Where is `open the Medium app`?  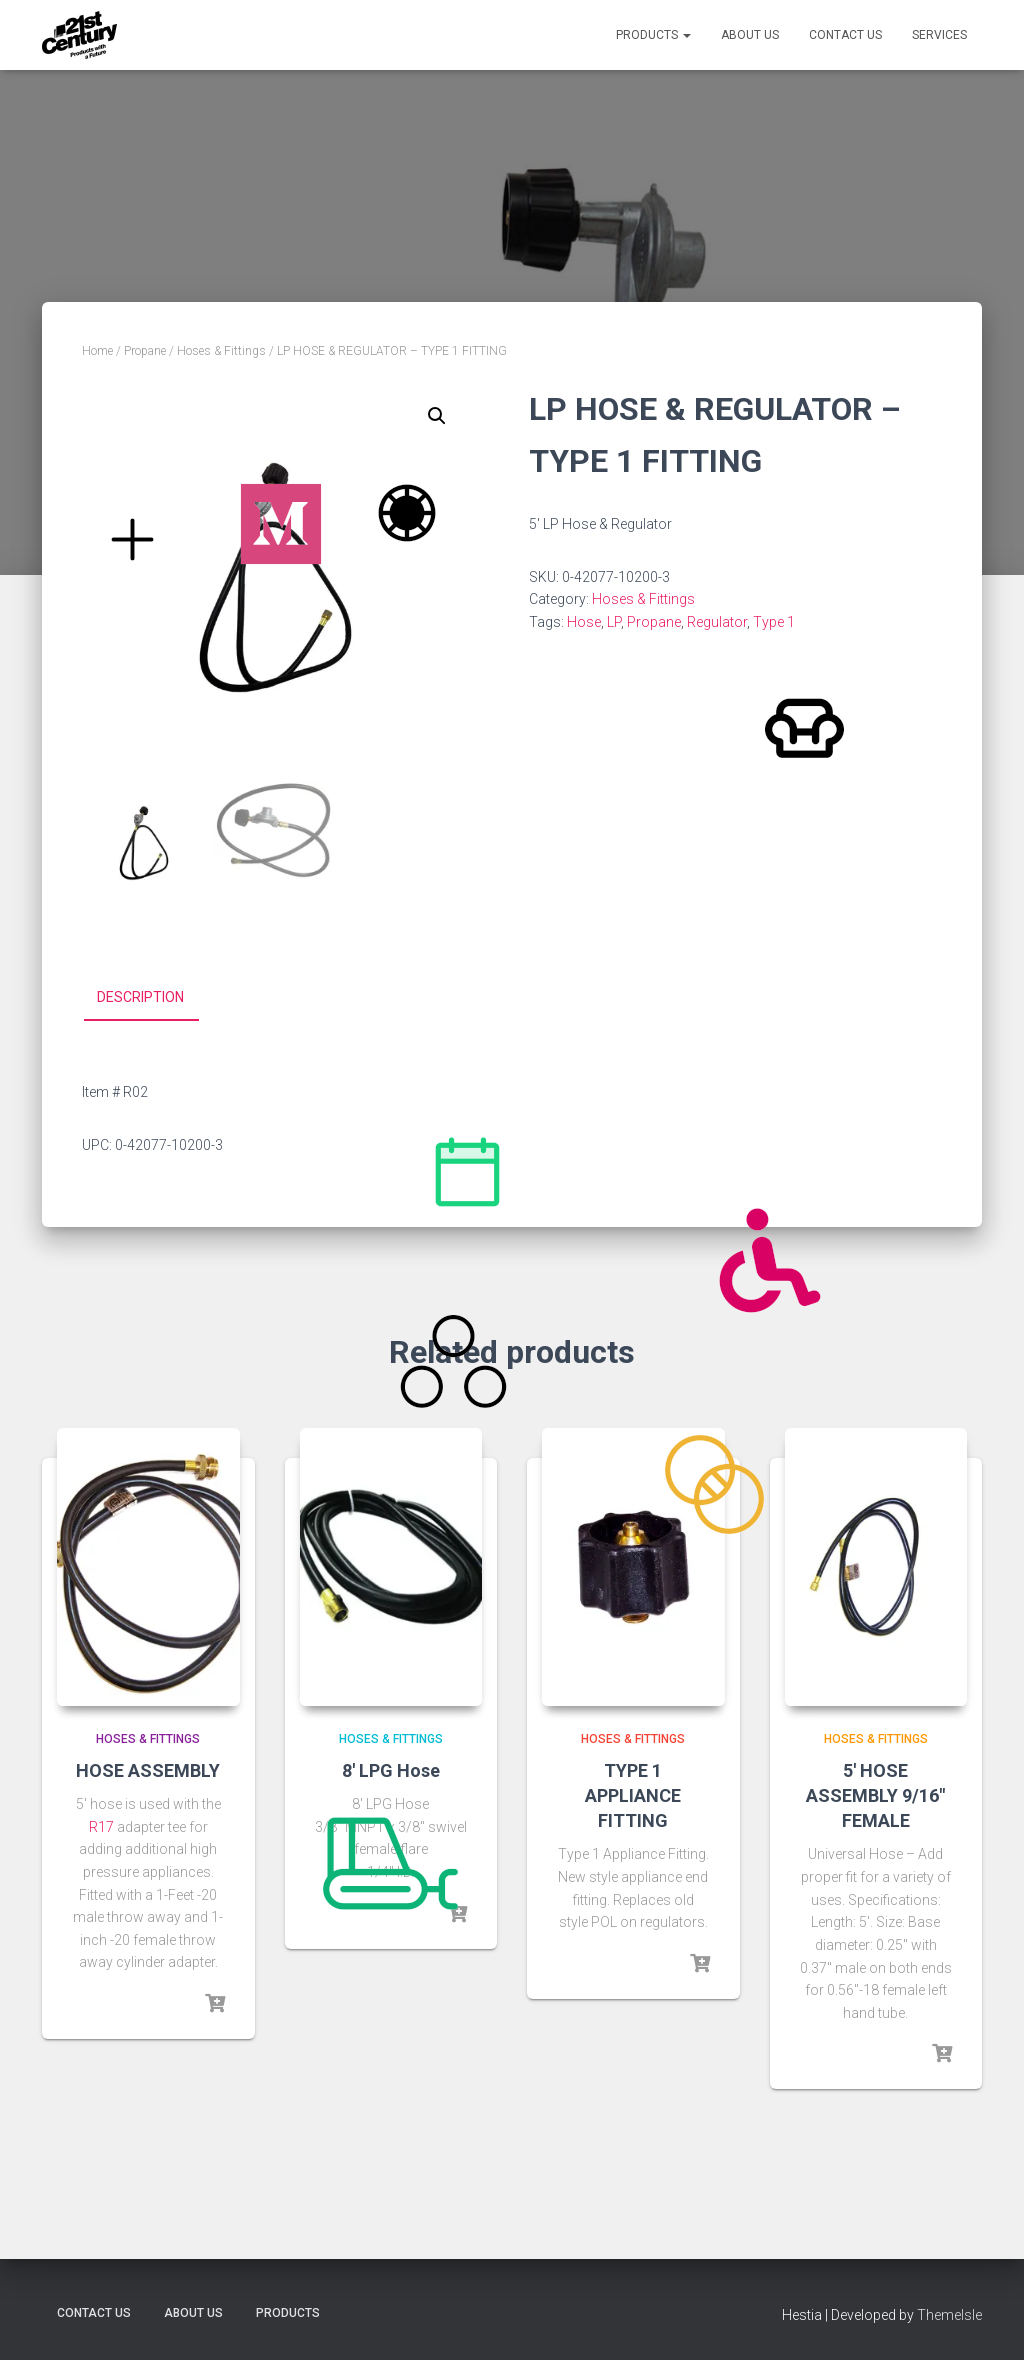 open the Medium app is located at coordinates (281, 524).